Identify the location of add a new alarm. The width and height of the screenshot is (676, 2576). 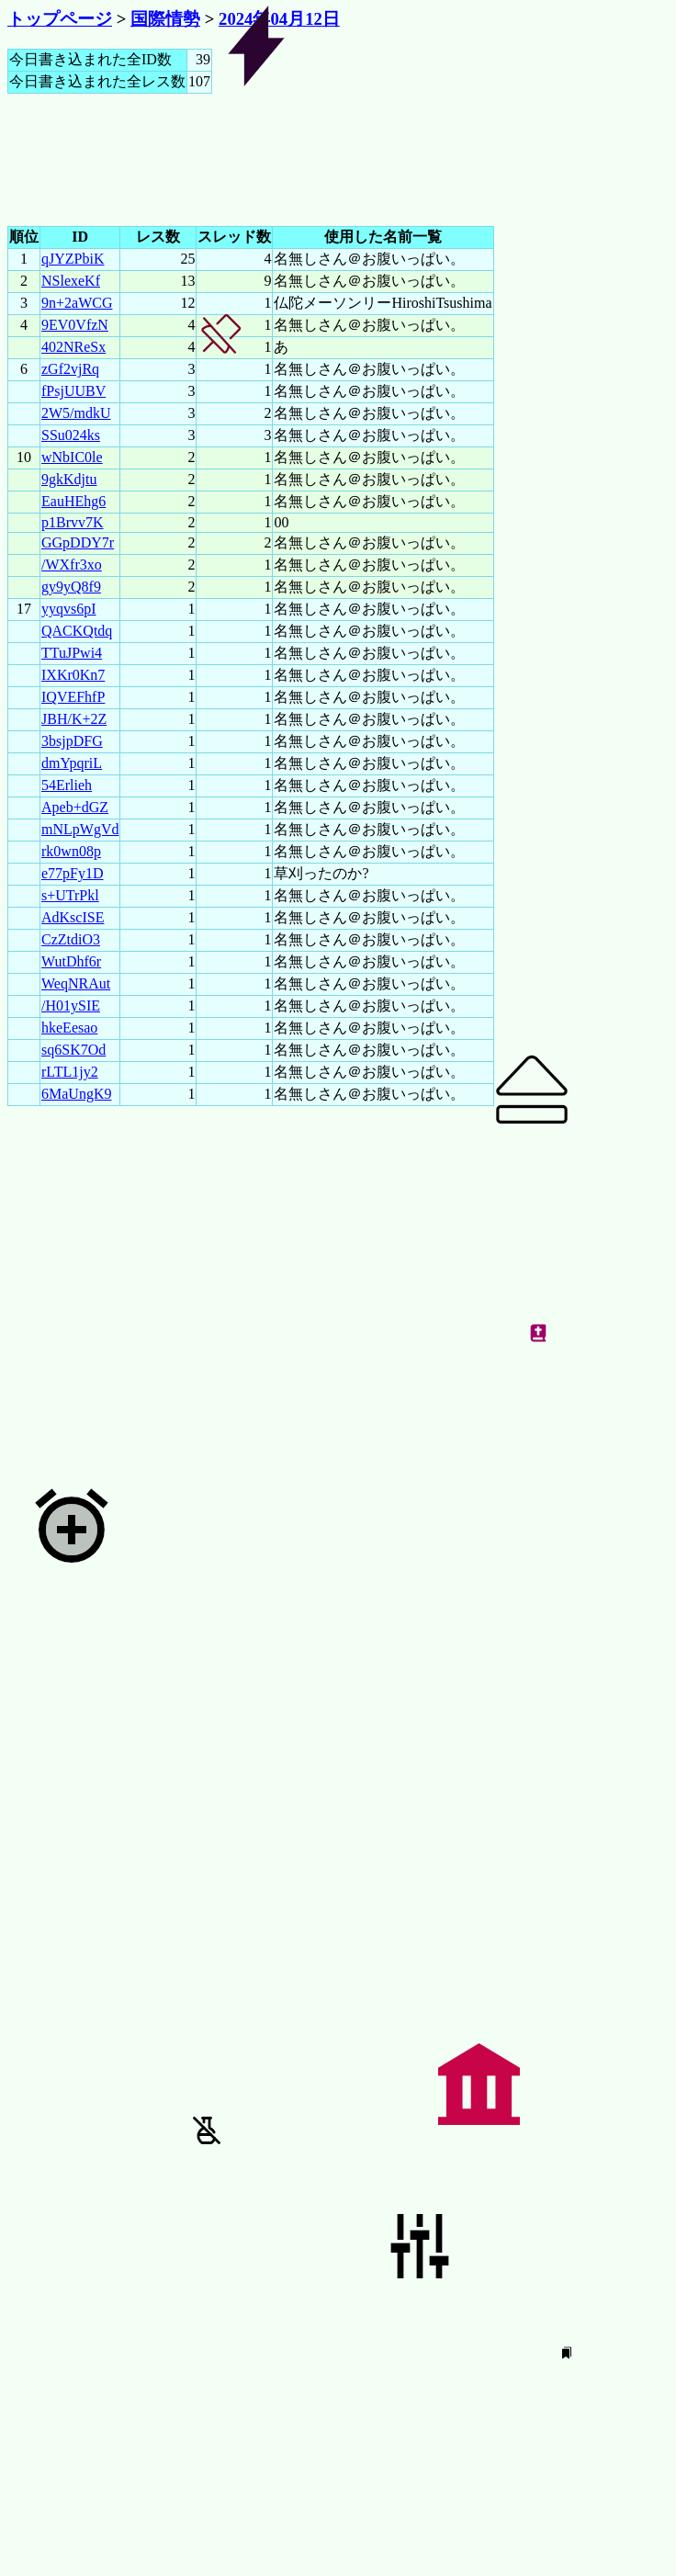
(72, 1526).